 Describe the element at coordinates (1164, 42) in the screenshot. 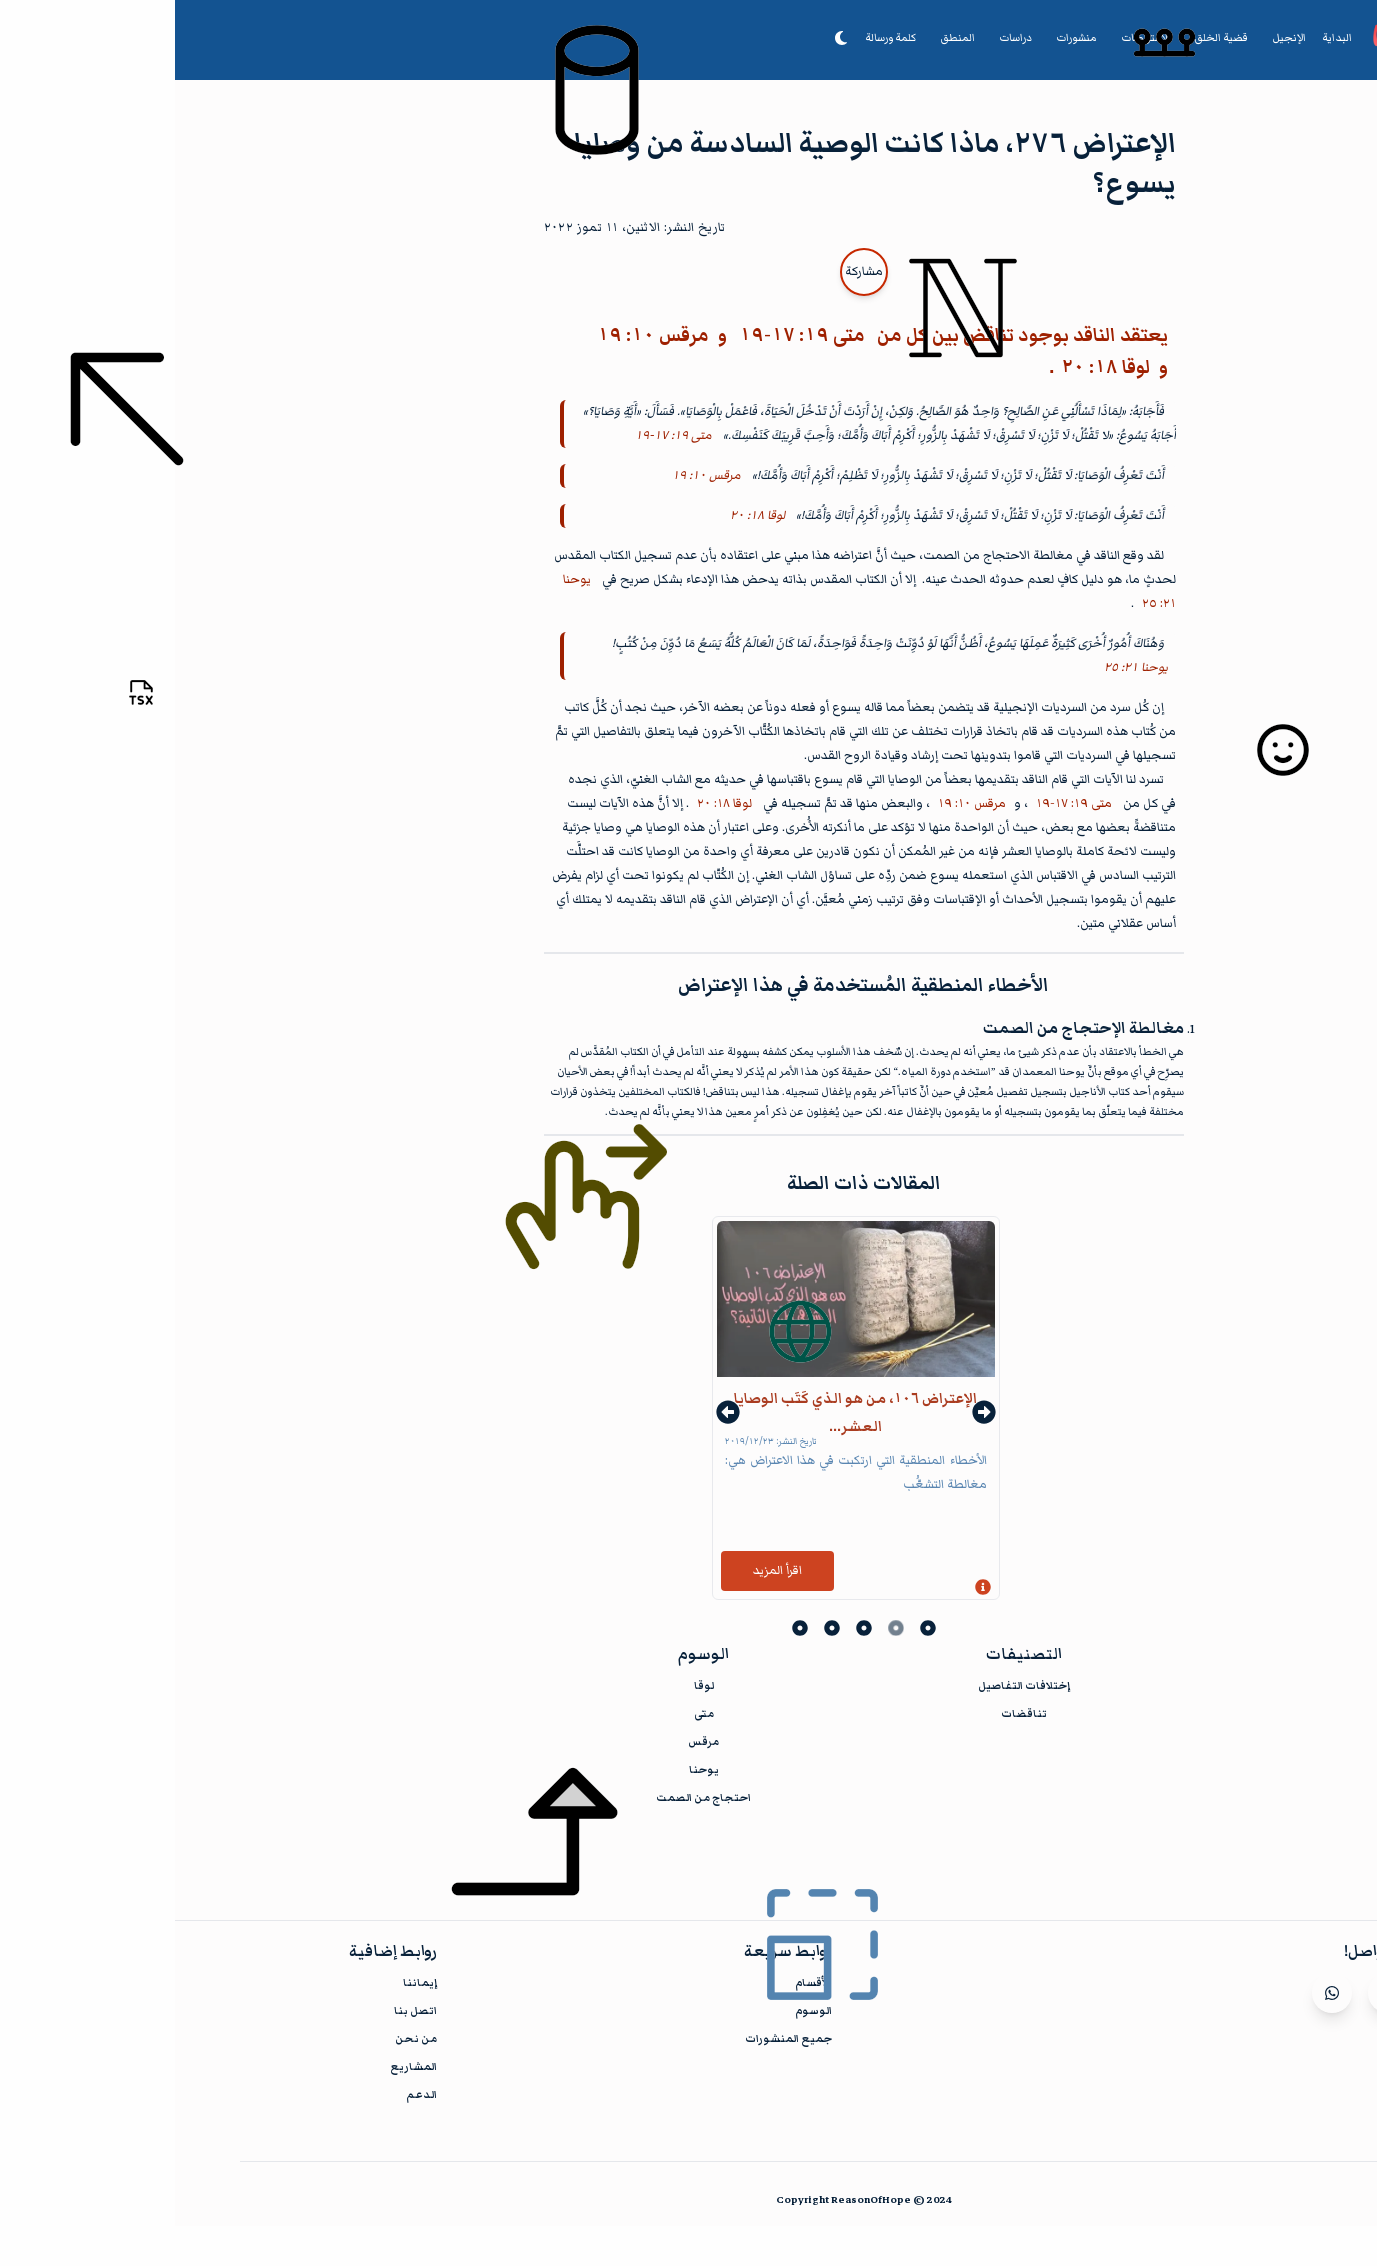

I see `view bus network topology` at that location.